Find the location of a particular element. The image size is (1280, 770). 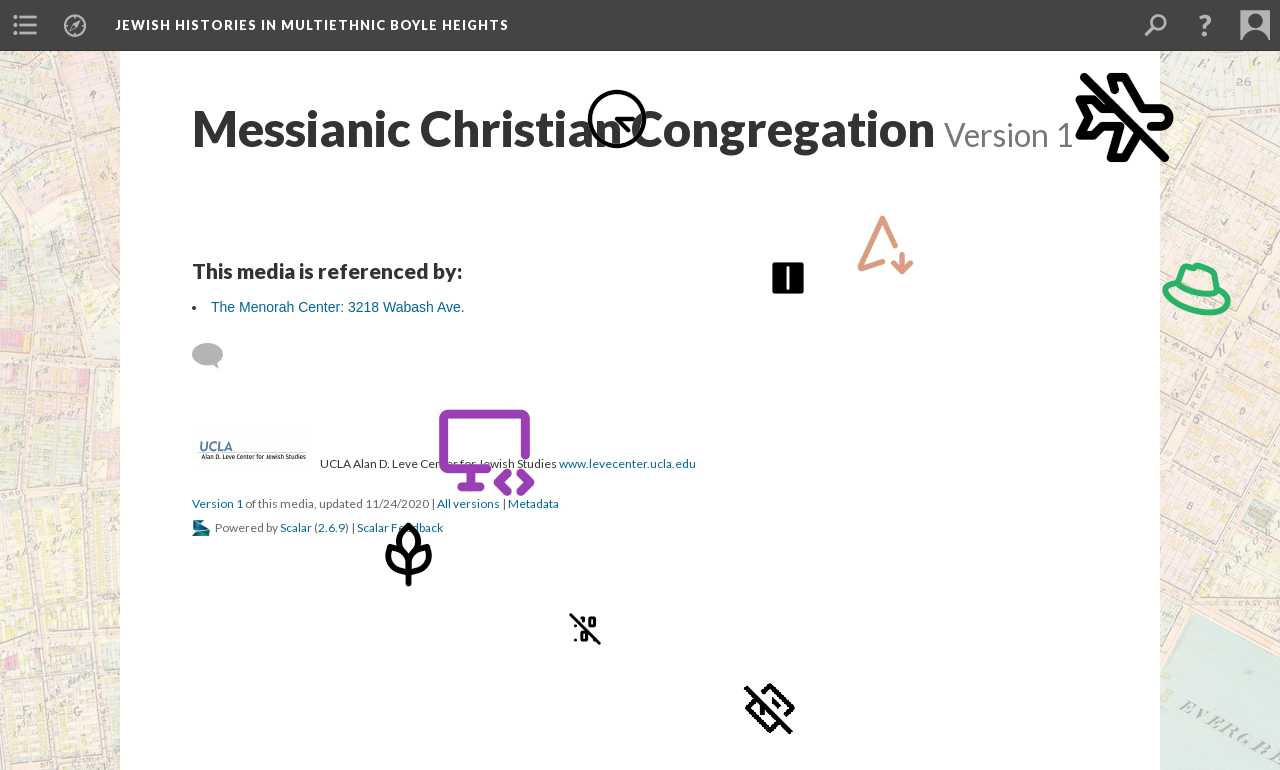

navigate downward or scroll down is located at coordinates (882, 243).